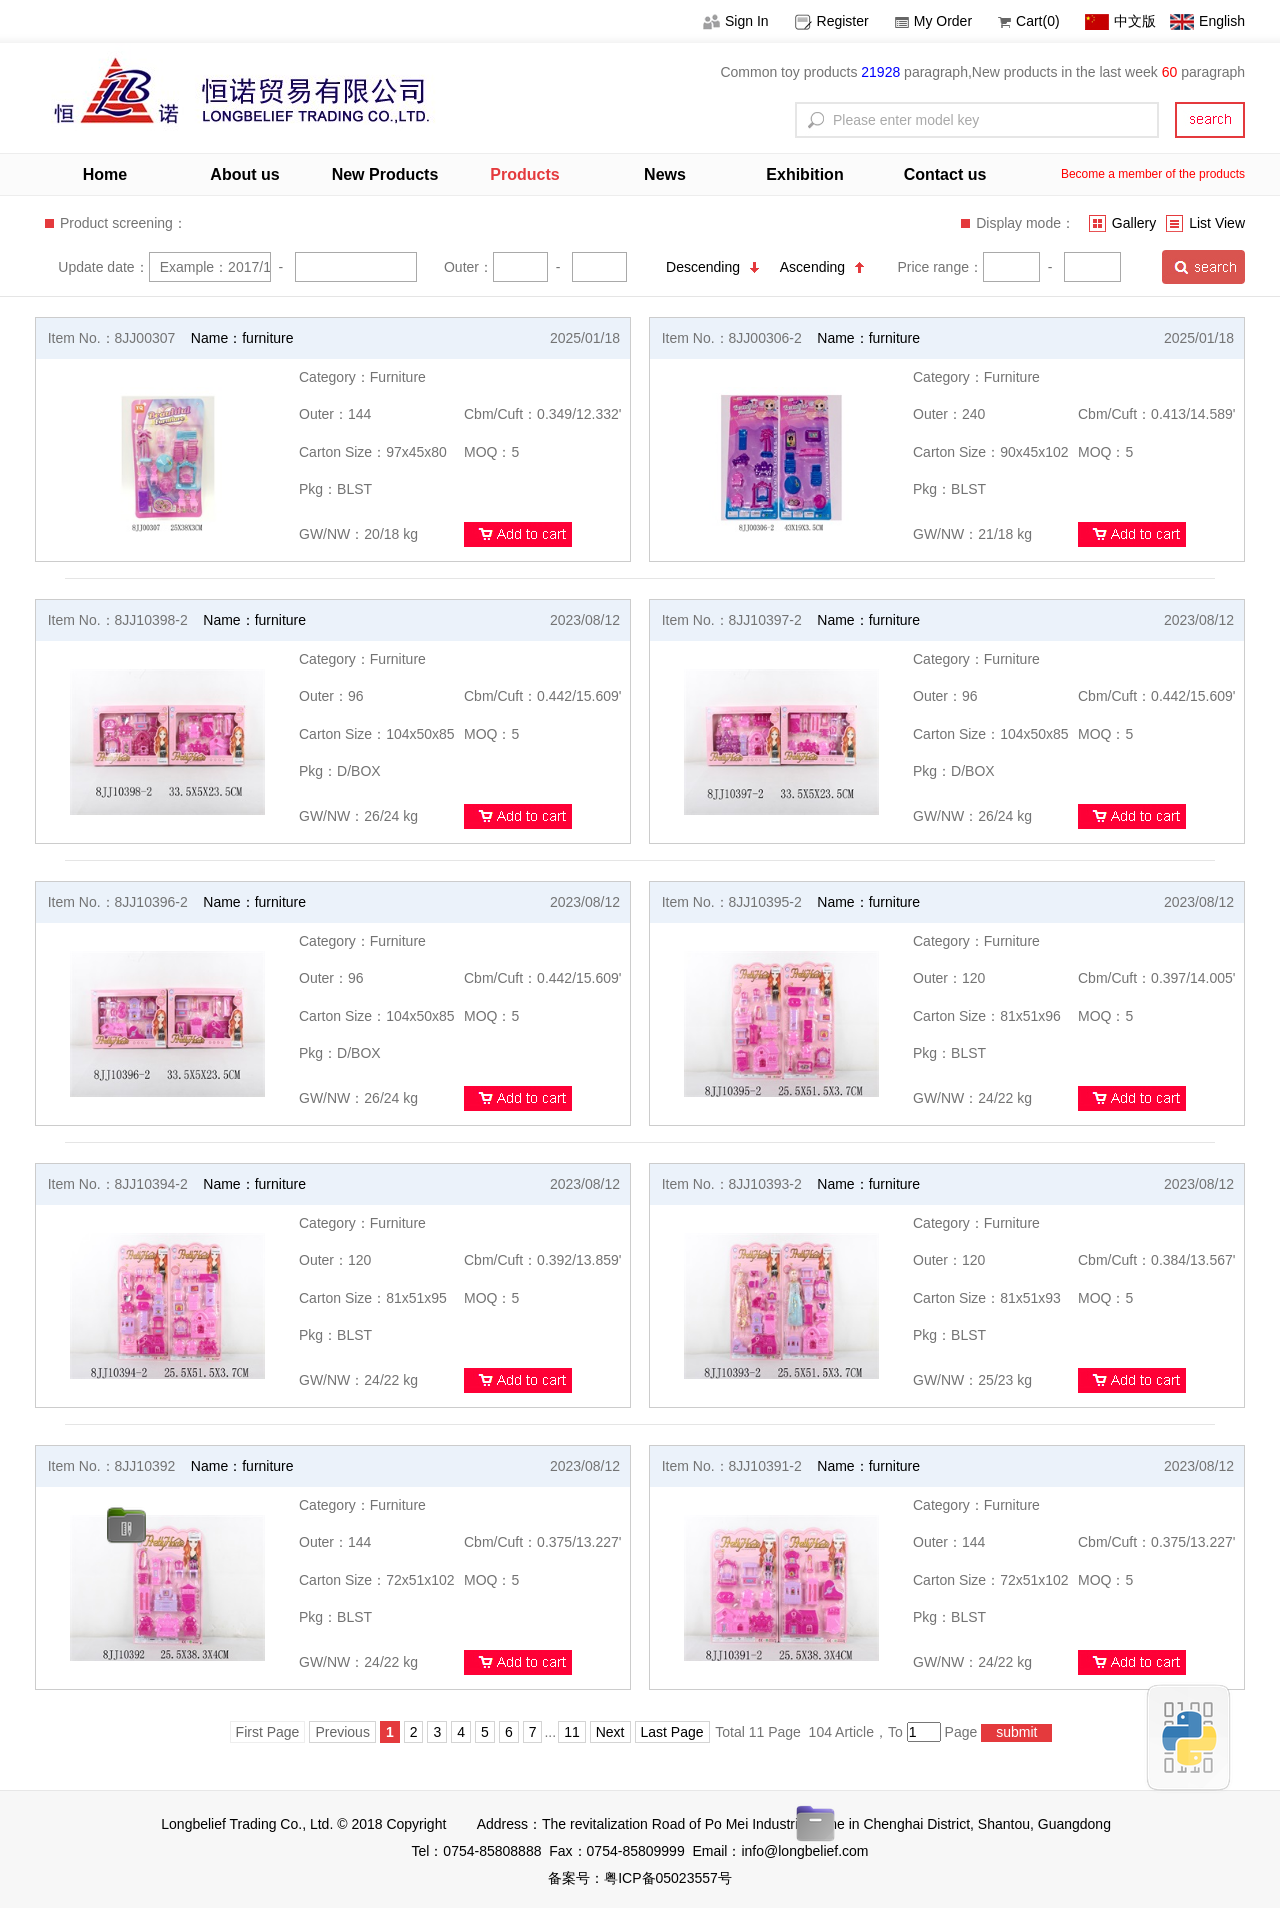 This screenshot has width=1280, height=1908. What do you see at coordinates (1188, 1737) in the screenshot?
I see `python bytecode file (.pyc)` at bounding box center [1188, 1737].